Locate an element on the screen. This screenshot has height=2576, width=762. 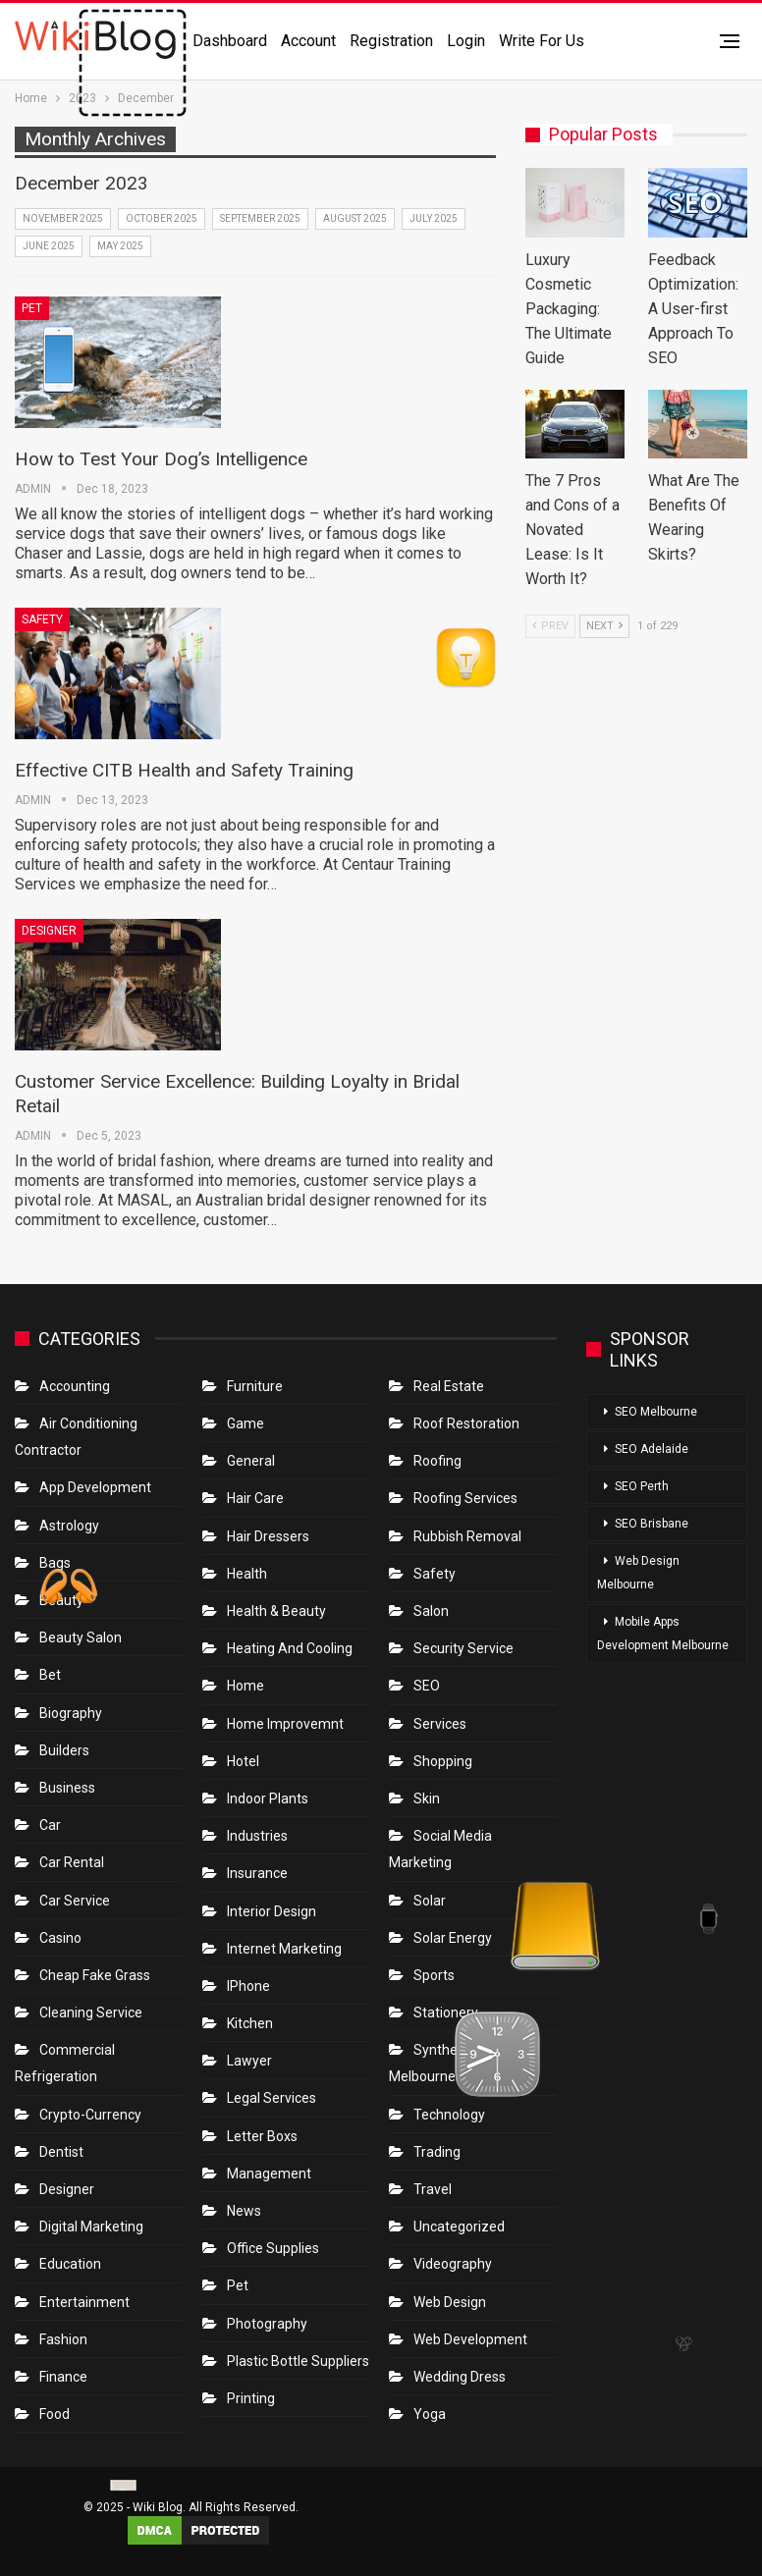
open the clock app is located at coordinates (497, 2054).